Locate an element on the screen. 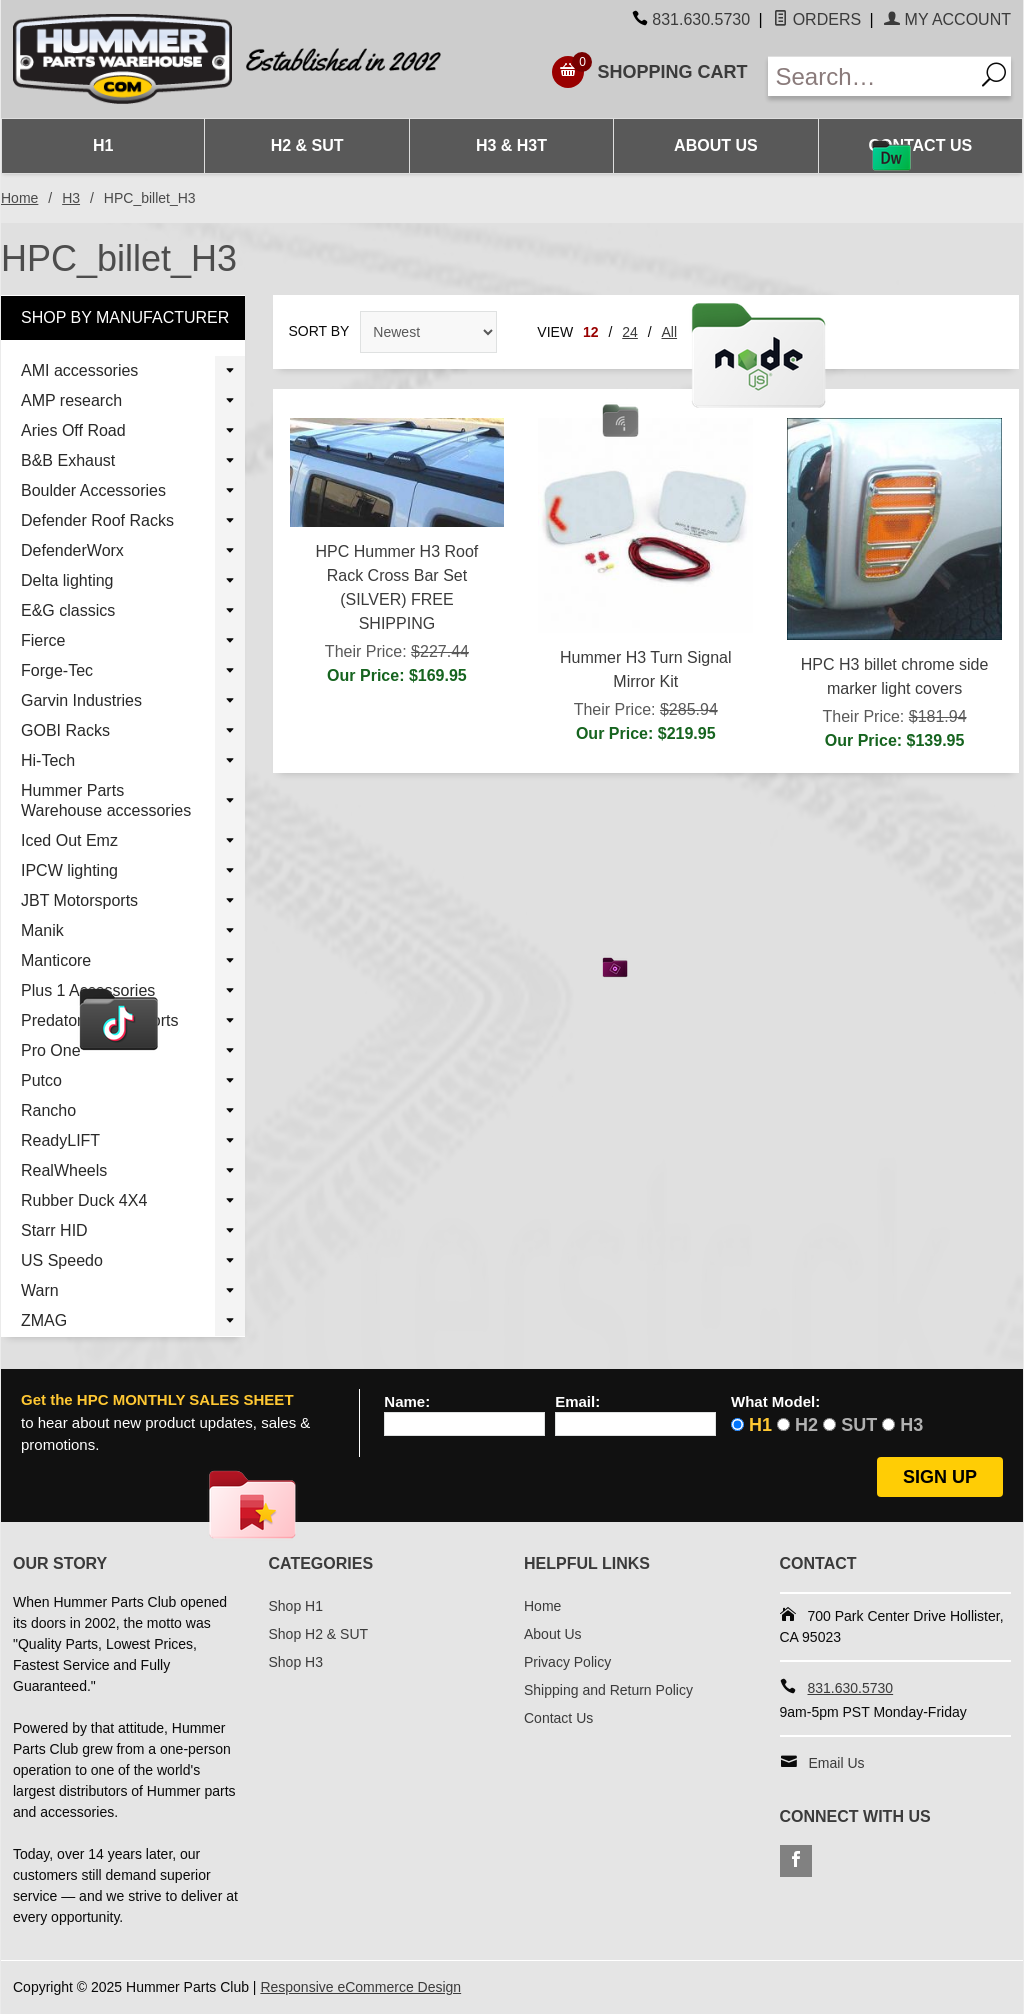  open folder containing TikTok downloads is located at coordinates (118, 1021).